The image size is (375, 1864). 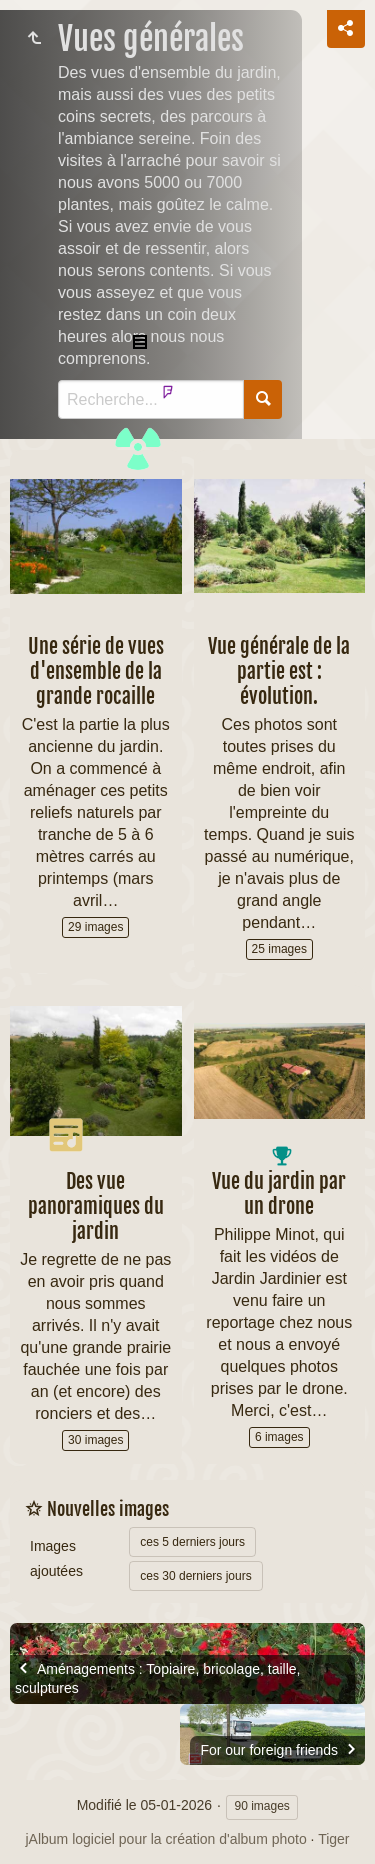 I want to click on view data in row layout, so click(x=140, y=342).